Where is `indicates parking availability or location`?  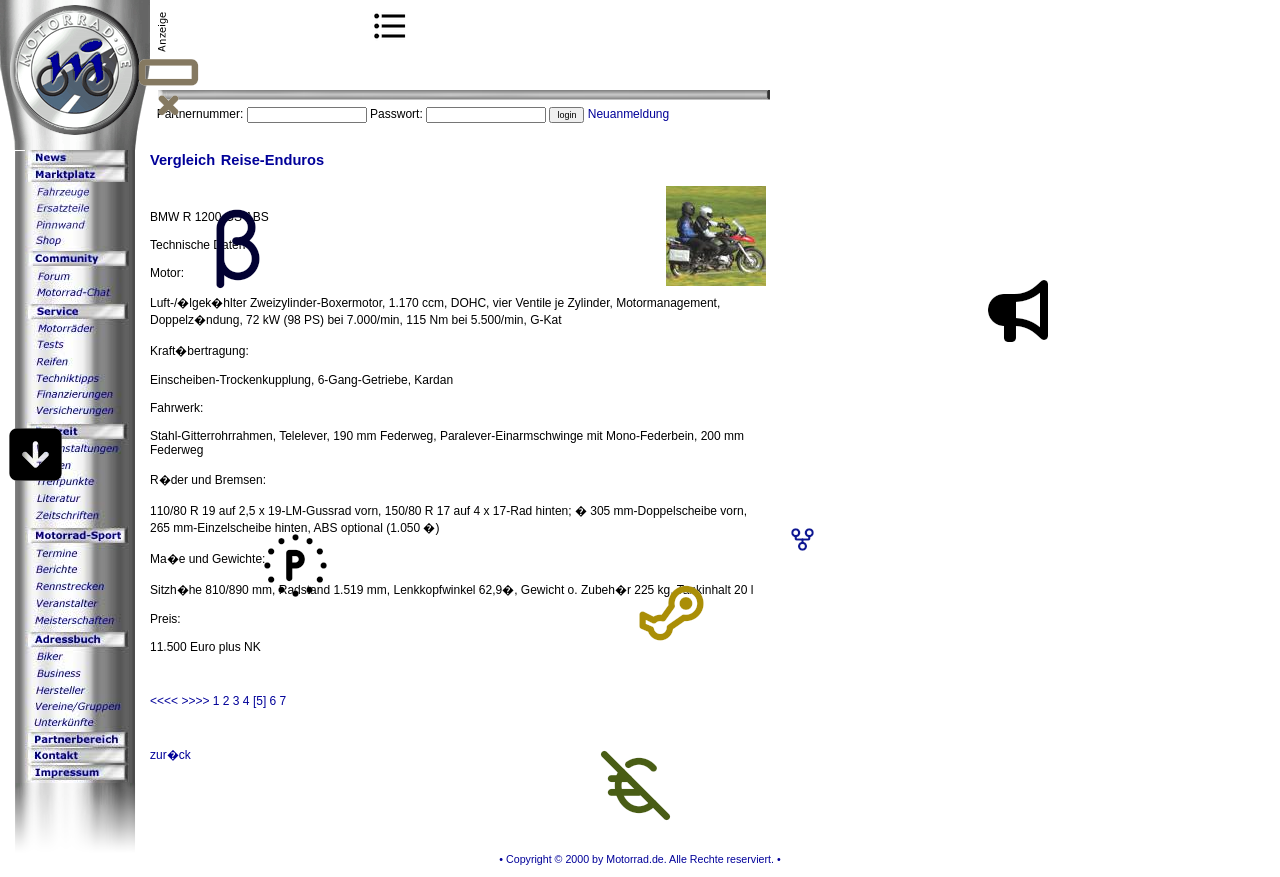
indicates parking availability or location is located at coordinates (295, 565).